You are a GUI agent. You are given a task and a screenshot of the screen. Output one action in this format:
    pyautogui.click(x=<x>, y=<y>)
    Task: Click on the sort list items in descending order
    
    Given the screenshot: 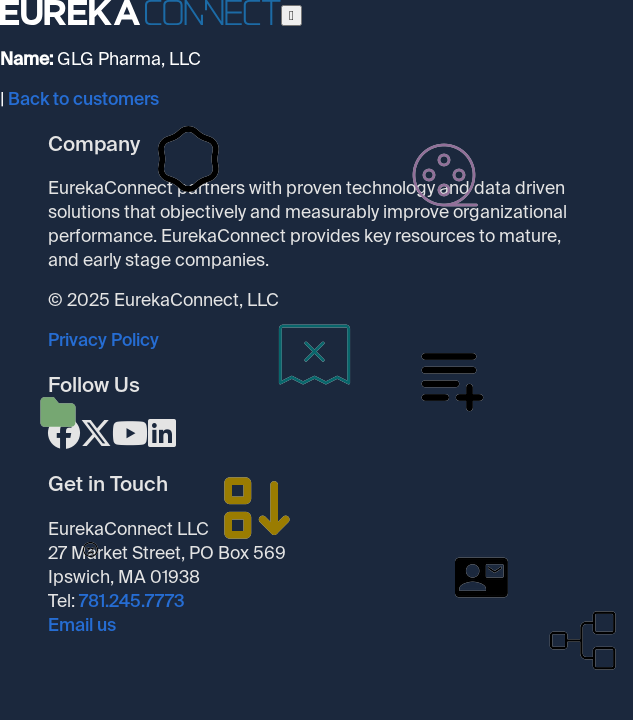 What is the action you would take?
    pyautogui.click(x=255, y=508)
    